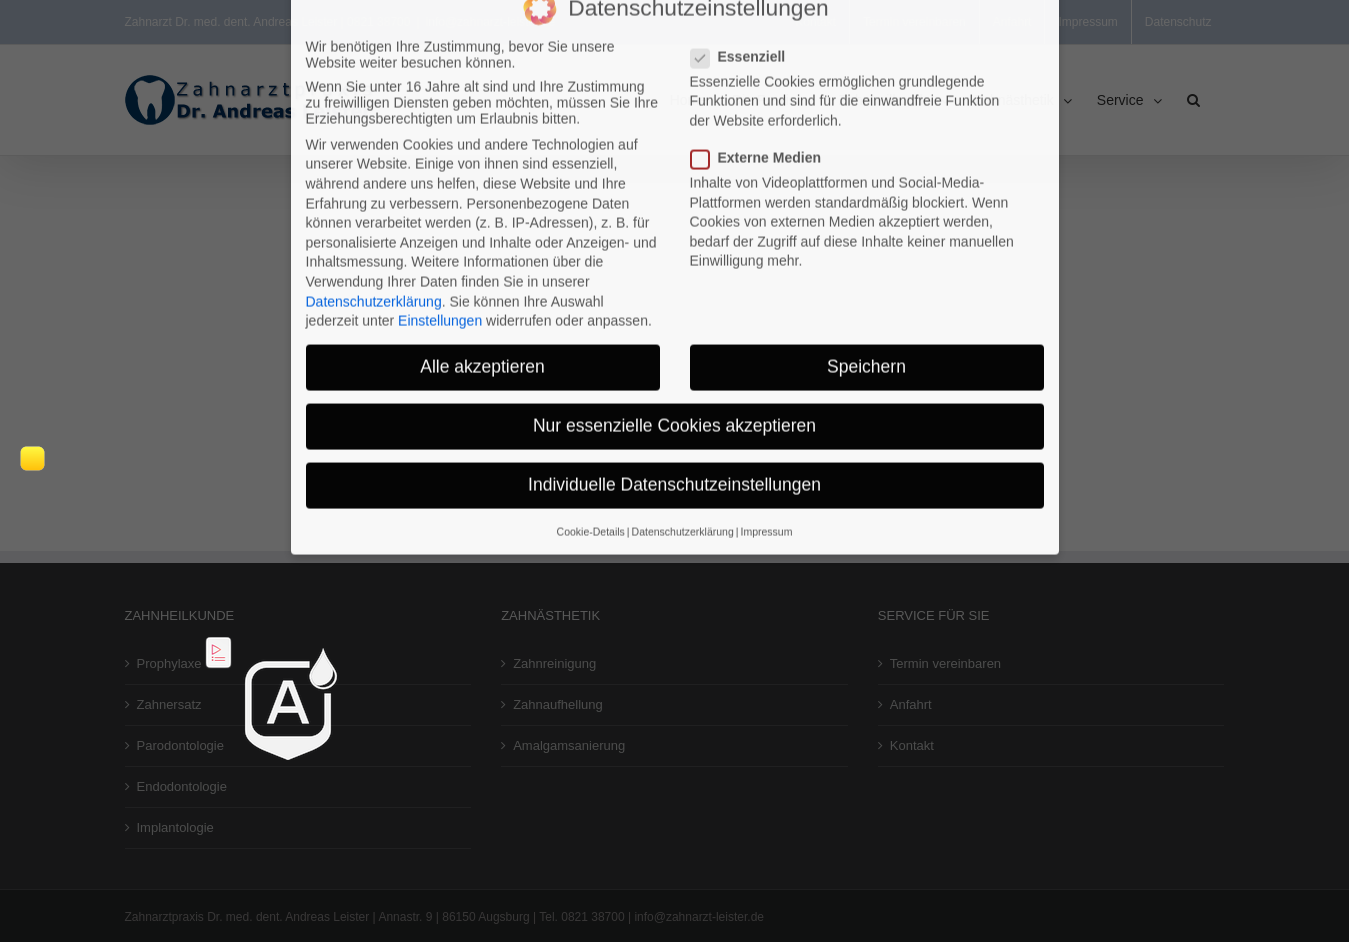 The width and height of the screenshot is (1349, 942). I want to click on an mp3 playlist file, so click(218, 652).